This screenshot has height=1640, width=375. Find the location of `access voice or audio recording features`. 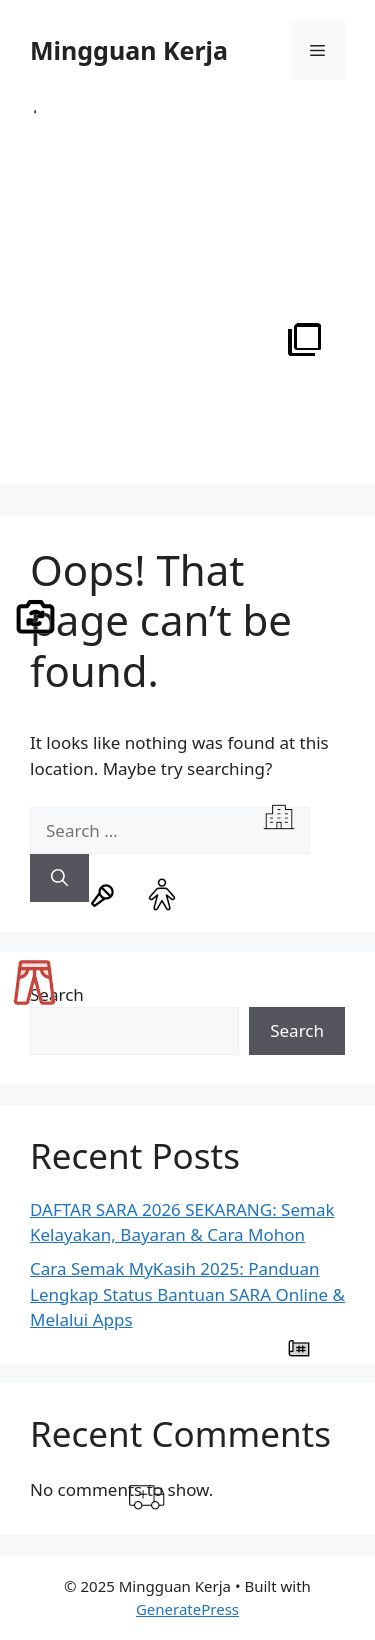

access voice or audio recording features is located at coordinates (102, 896).